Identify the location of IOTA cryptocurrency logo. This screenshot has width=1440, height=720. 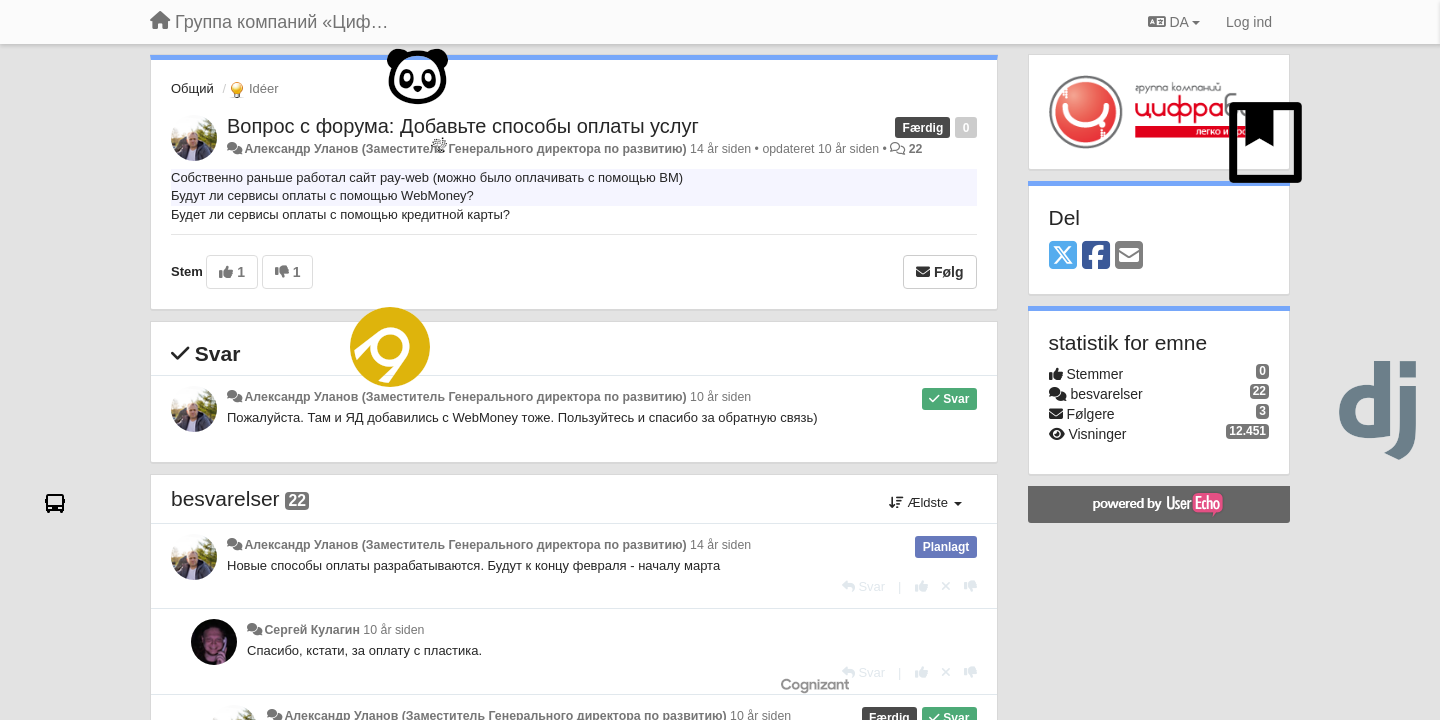
(439, 145).